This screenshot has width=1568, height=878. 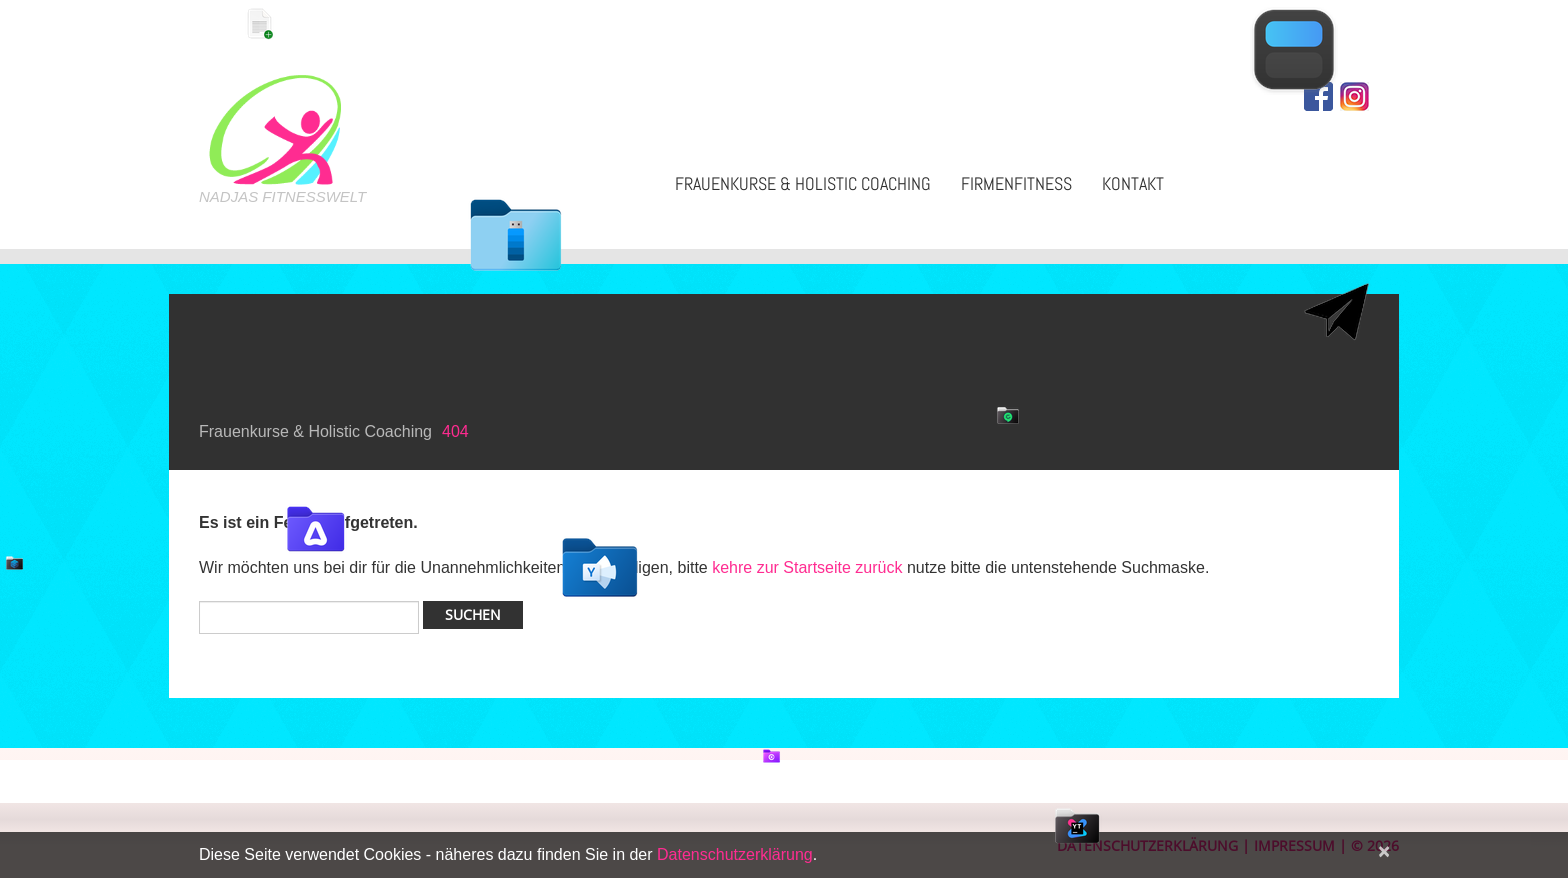 I want to click on open YouTrack project folder, so click(x=1077, y=827).